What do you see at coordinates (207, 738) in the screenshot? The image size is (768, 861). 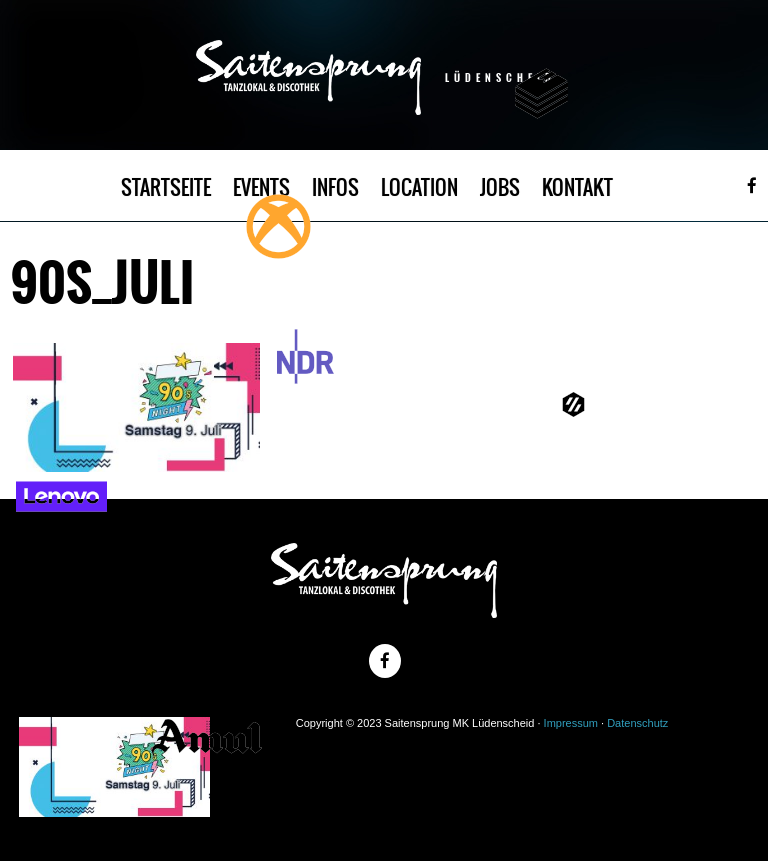 I see `Amul brand logo` at bounding box center [207, 738].